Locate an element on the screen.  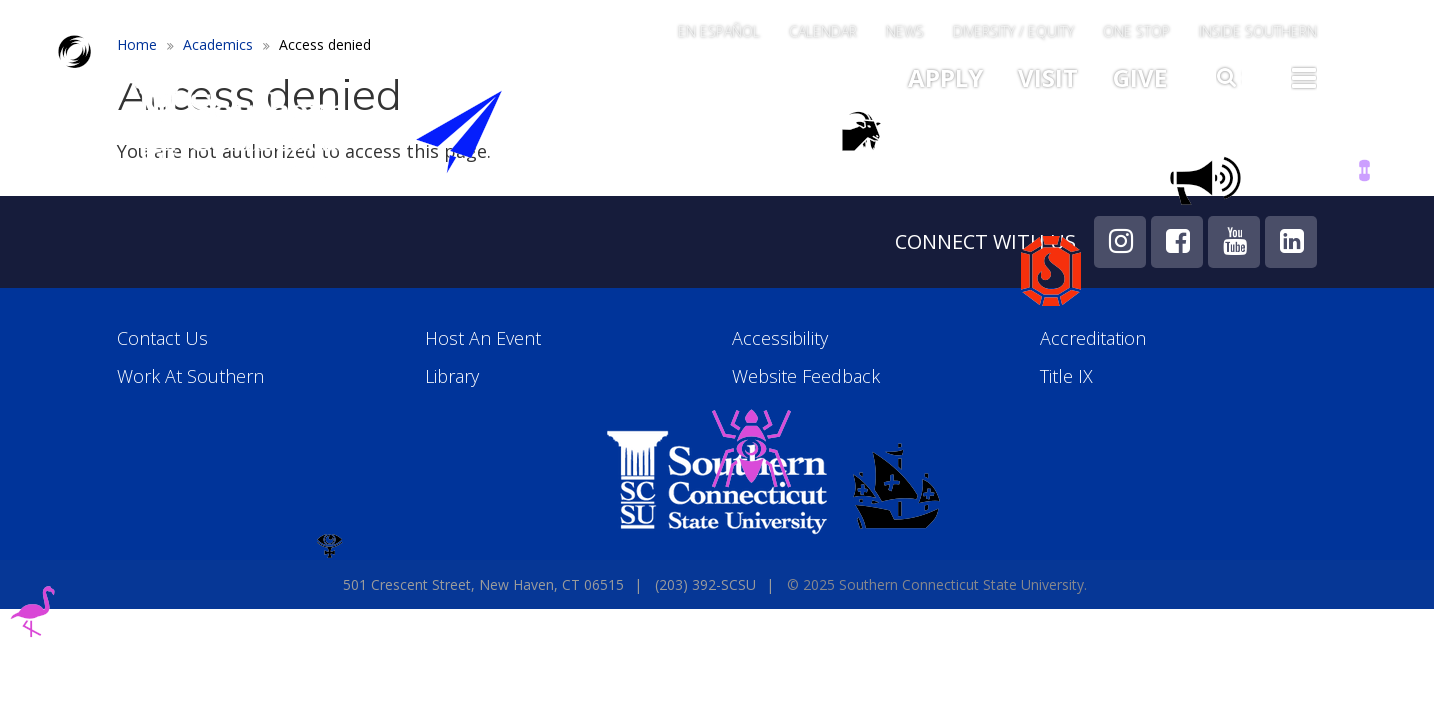
historical sailing ship icon for exploration games is located at coordinates (896, 484).